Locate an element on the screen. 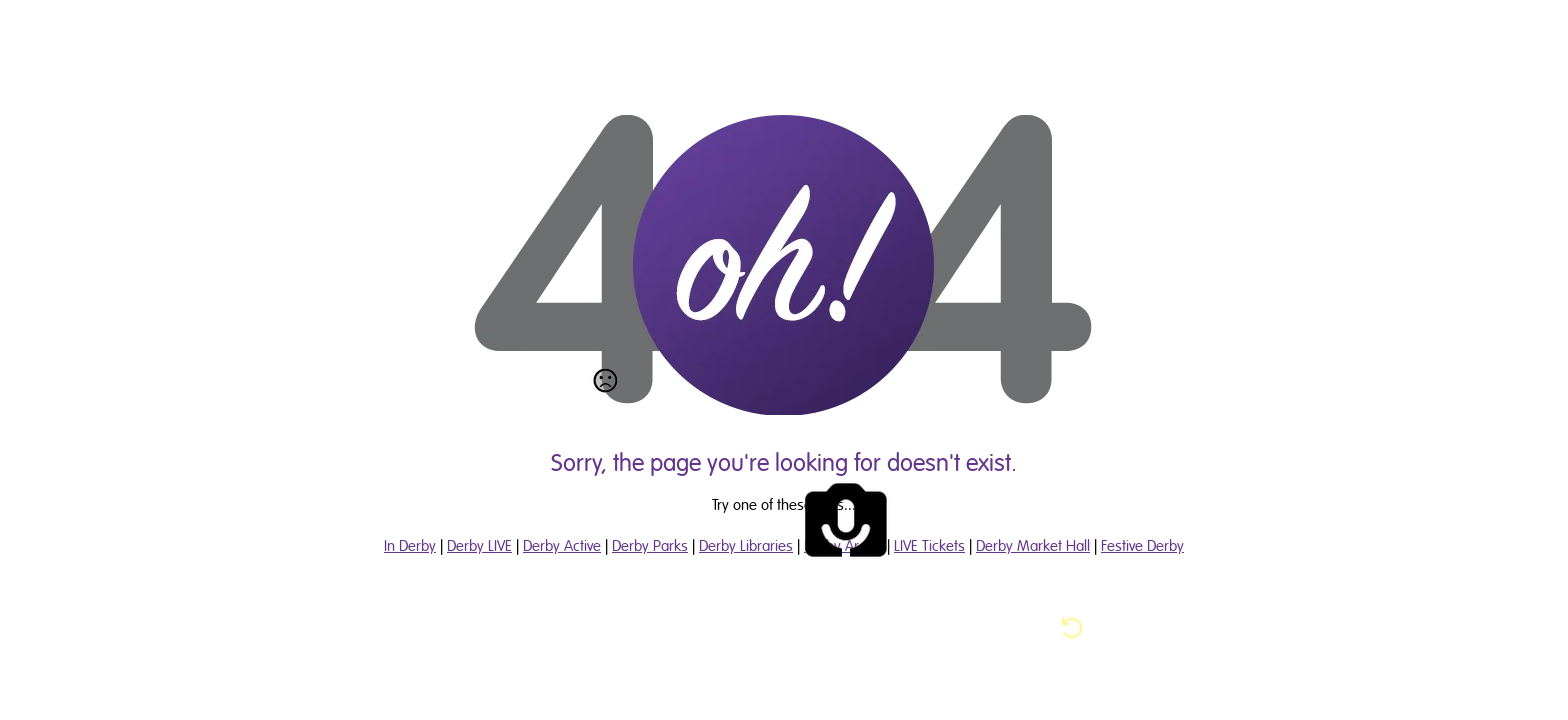 The height and width of the screenshot is (720, 1568). manage camera and microphone permissions is located at coordinates (846, 520).